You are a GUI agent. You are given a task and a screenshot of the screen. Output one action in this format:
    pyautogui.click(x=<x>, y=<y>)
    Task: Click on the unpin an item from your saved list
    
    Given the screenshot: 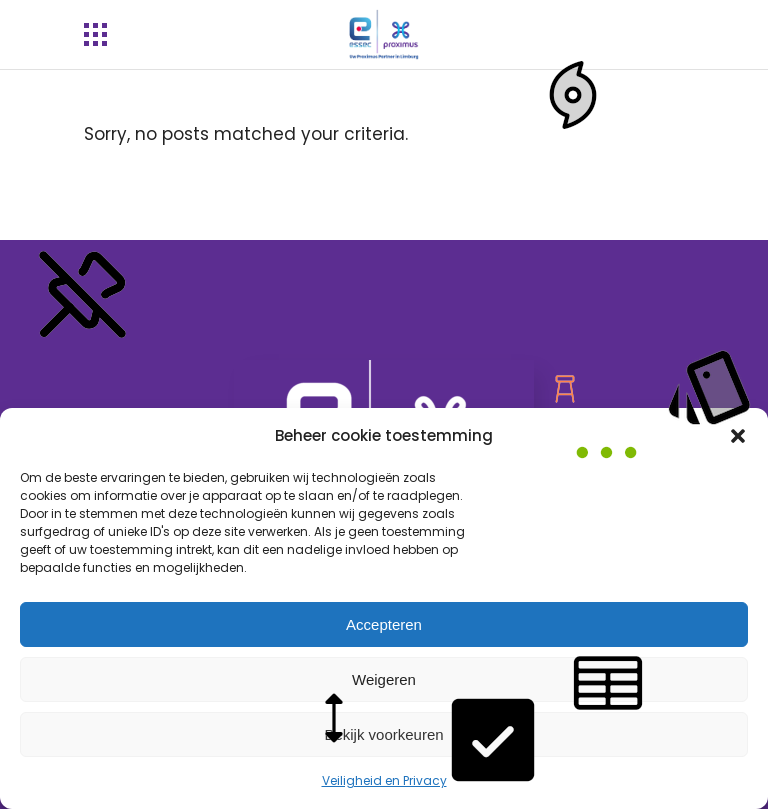 What is the action you would take?
    pyautogui.click(x=82, y=294)
    